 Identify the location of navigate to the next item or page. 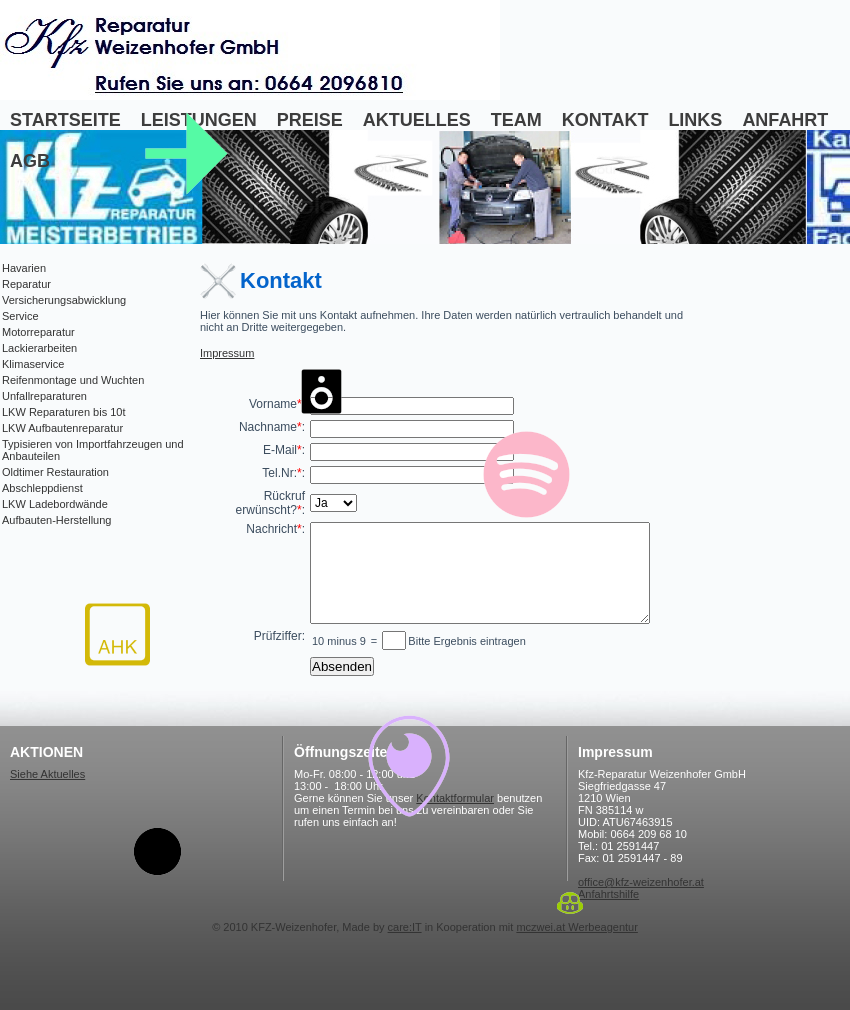
(186, 153).